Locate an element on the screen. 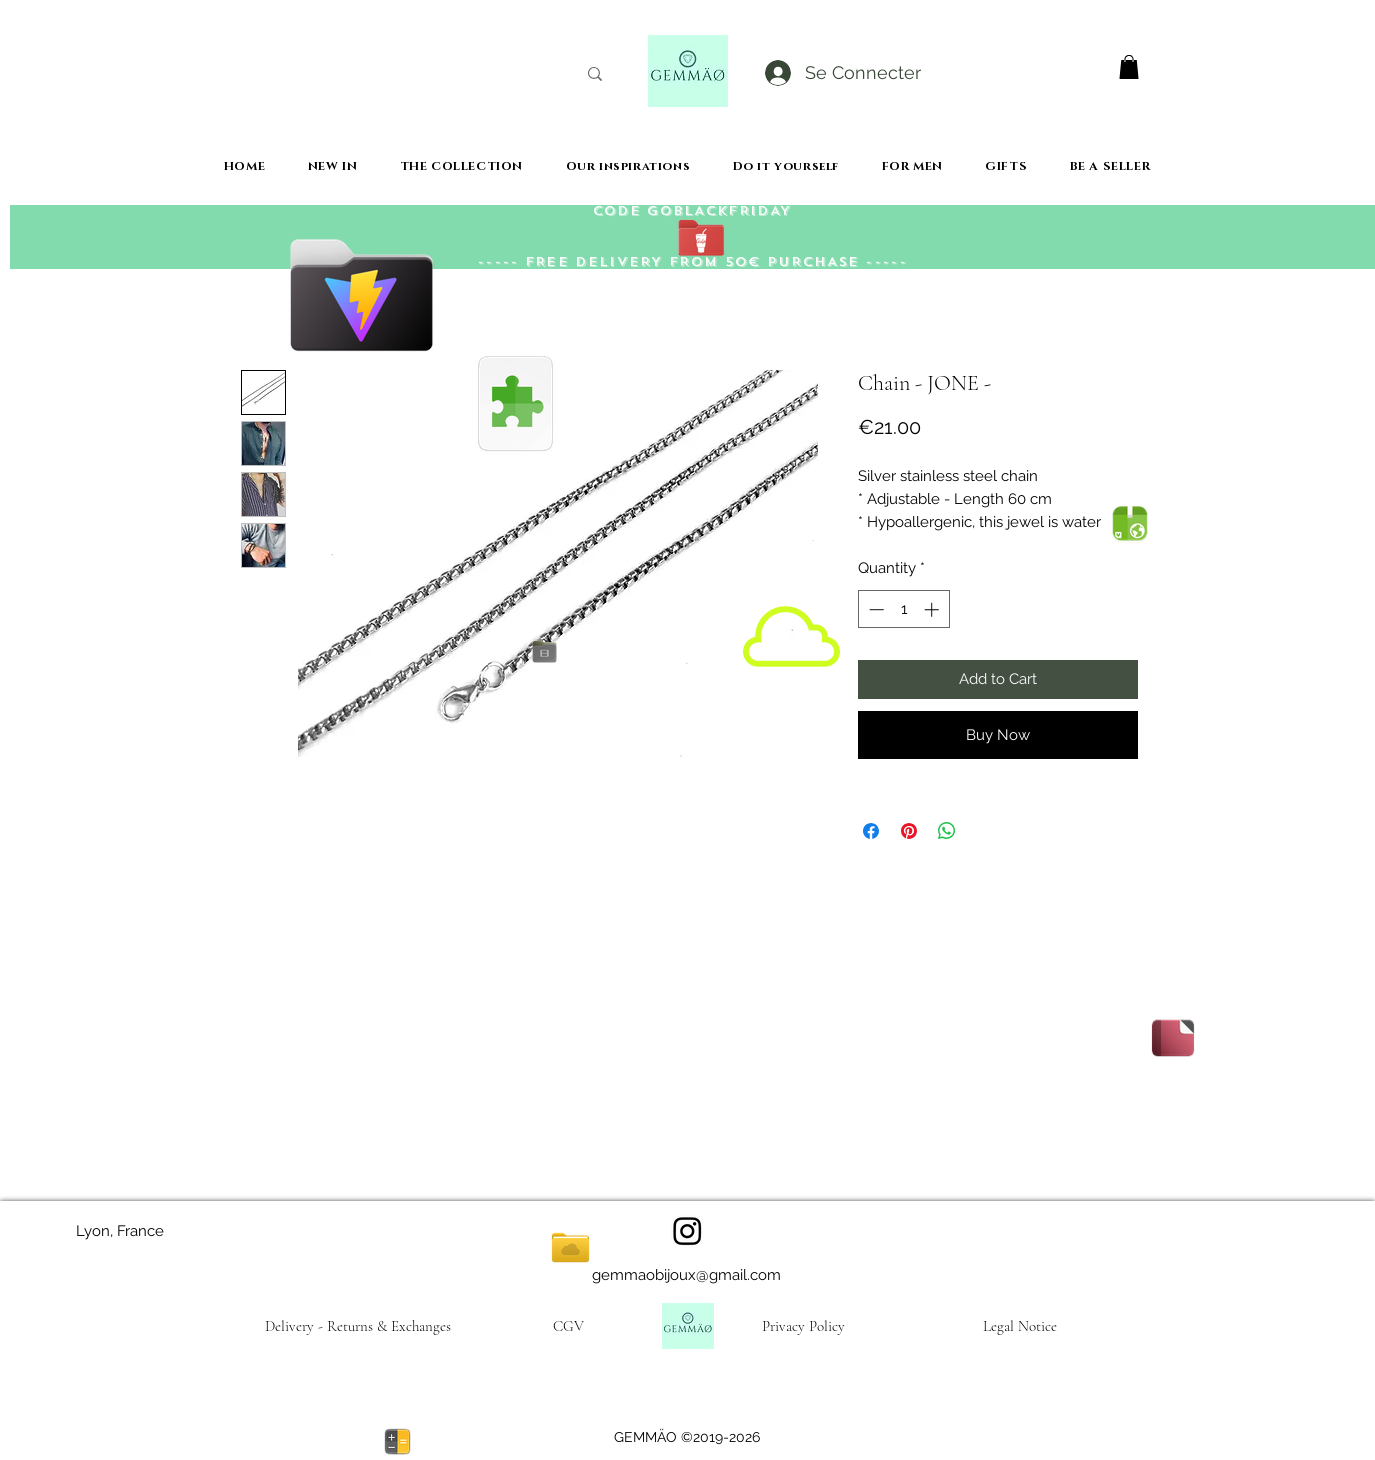 Image resolution: width=1375 pixels, height=1460 pixels. open your videos folder is located at coordinates (544, 651).